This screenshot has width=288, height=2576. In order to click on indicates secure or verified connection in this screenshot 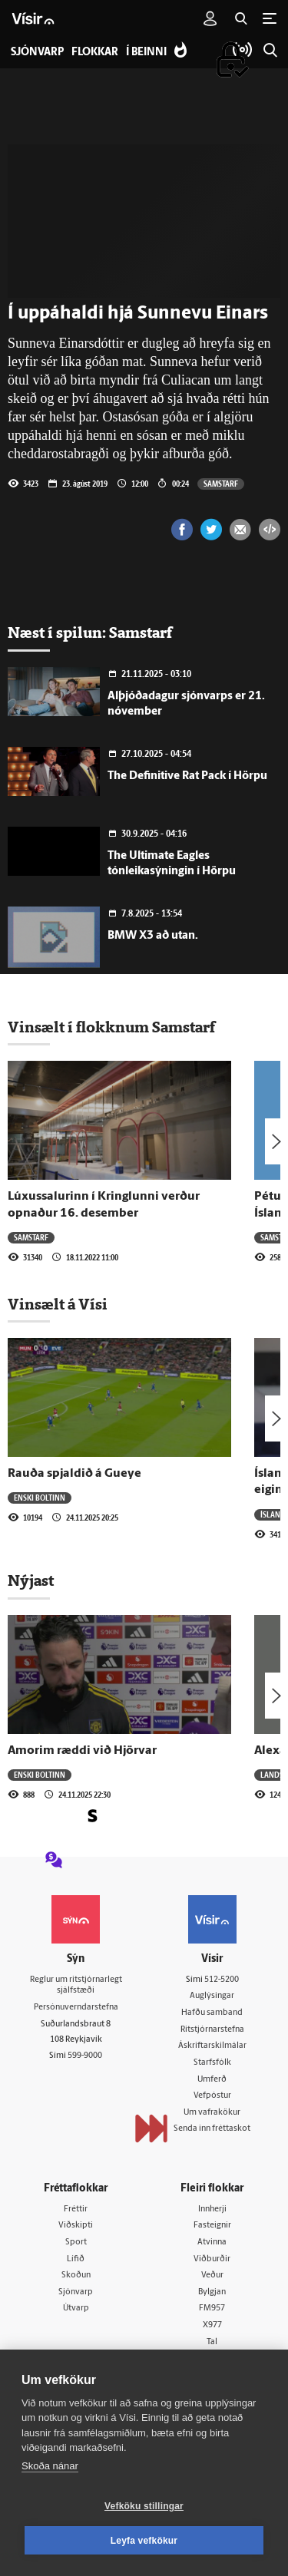, I will do `click(230, 59)`.